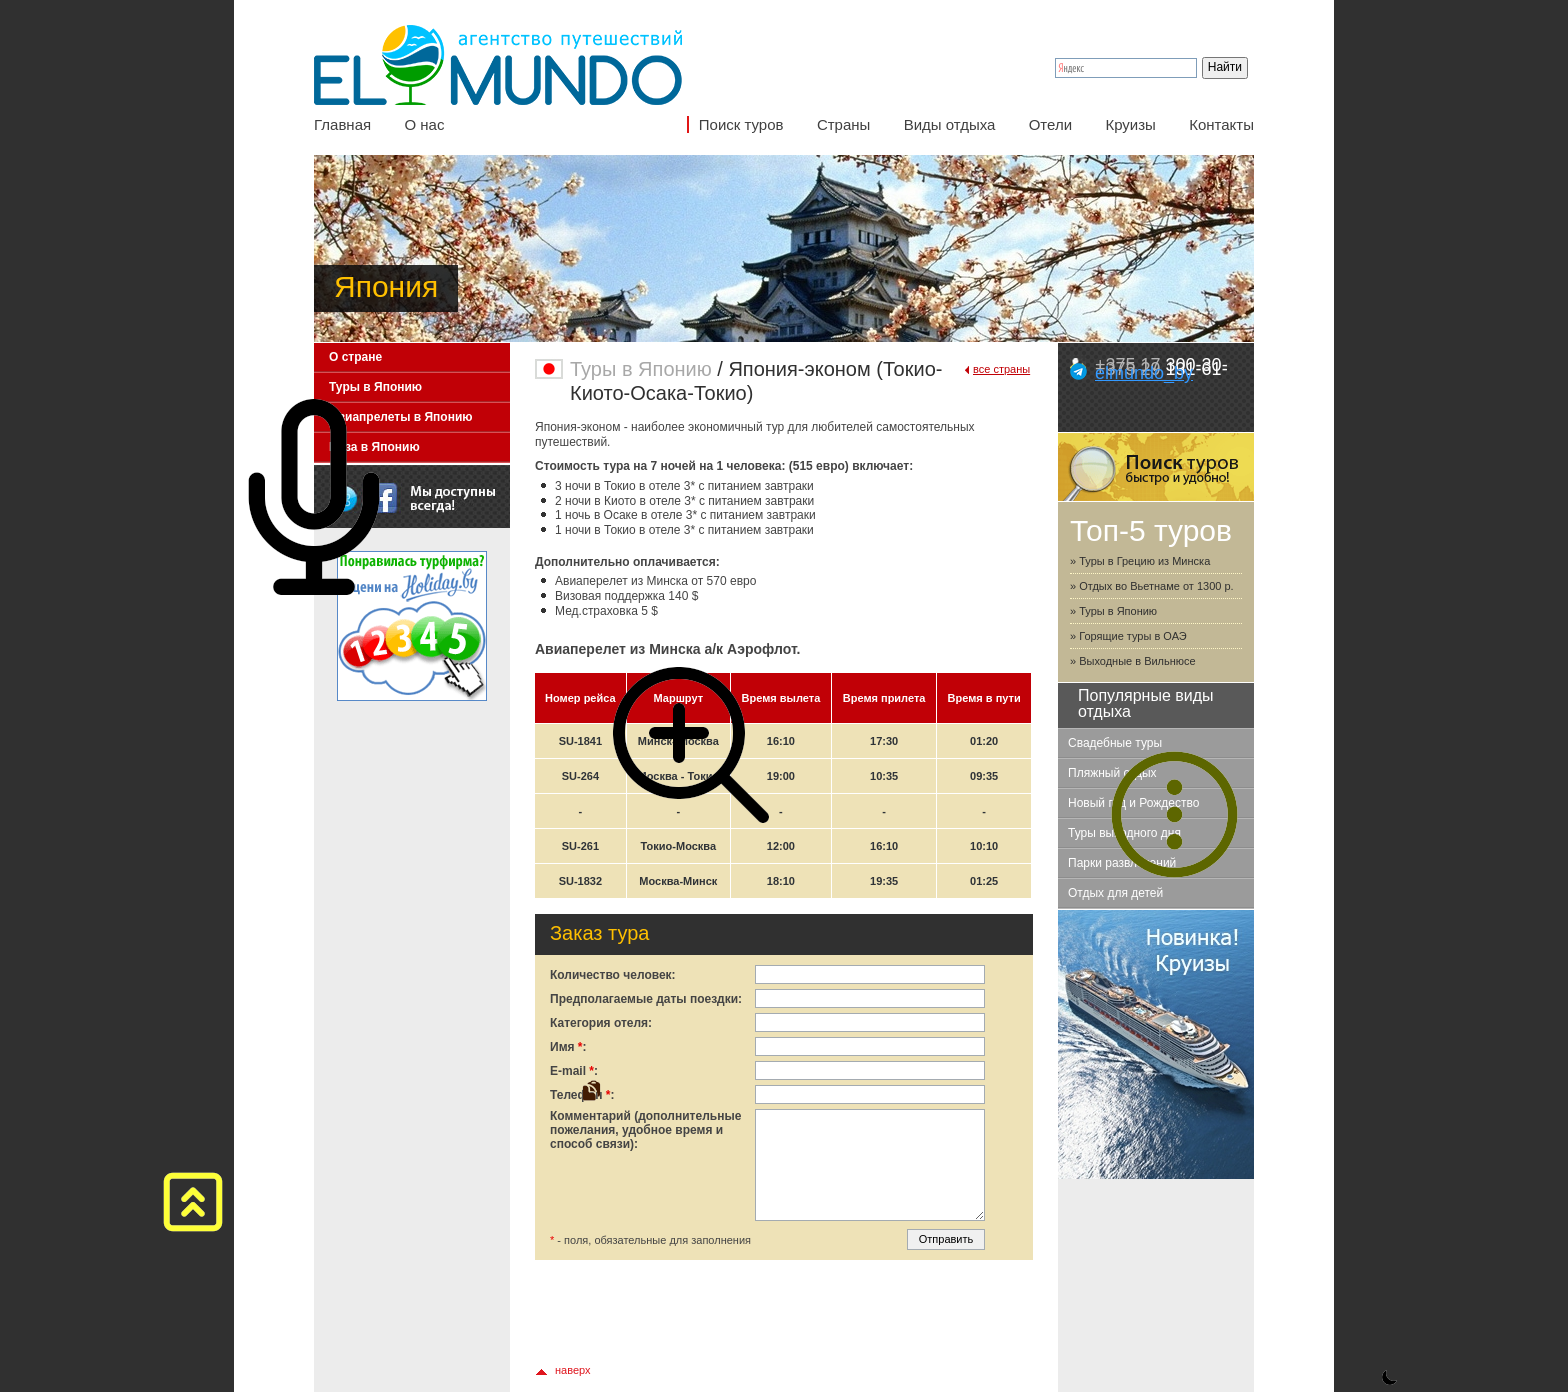 Image resolution: width=1568 pixels, height=1392 pixels. I want to click on scroll to top of page, so click(193, 1202).